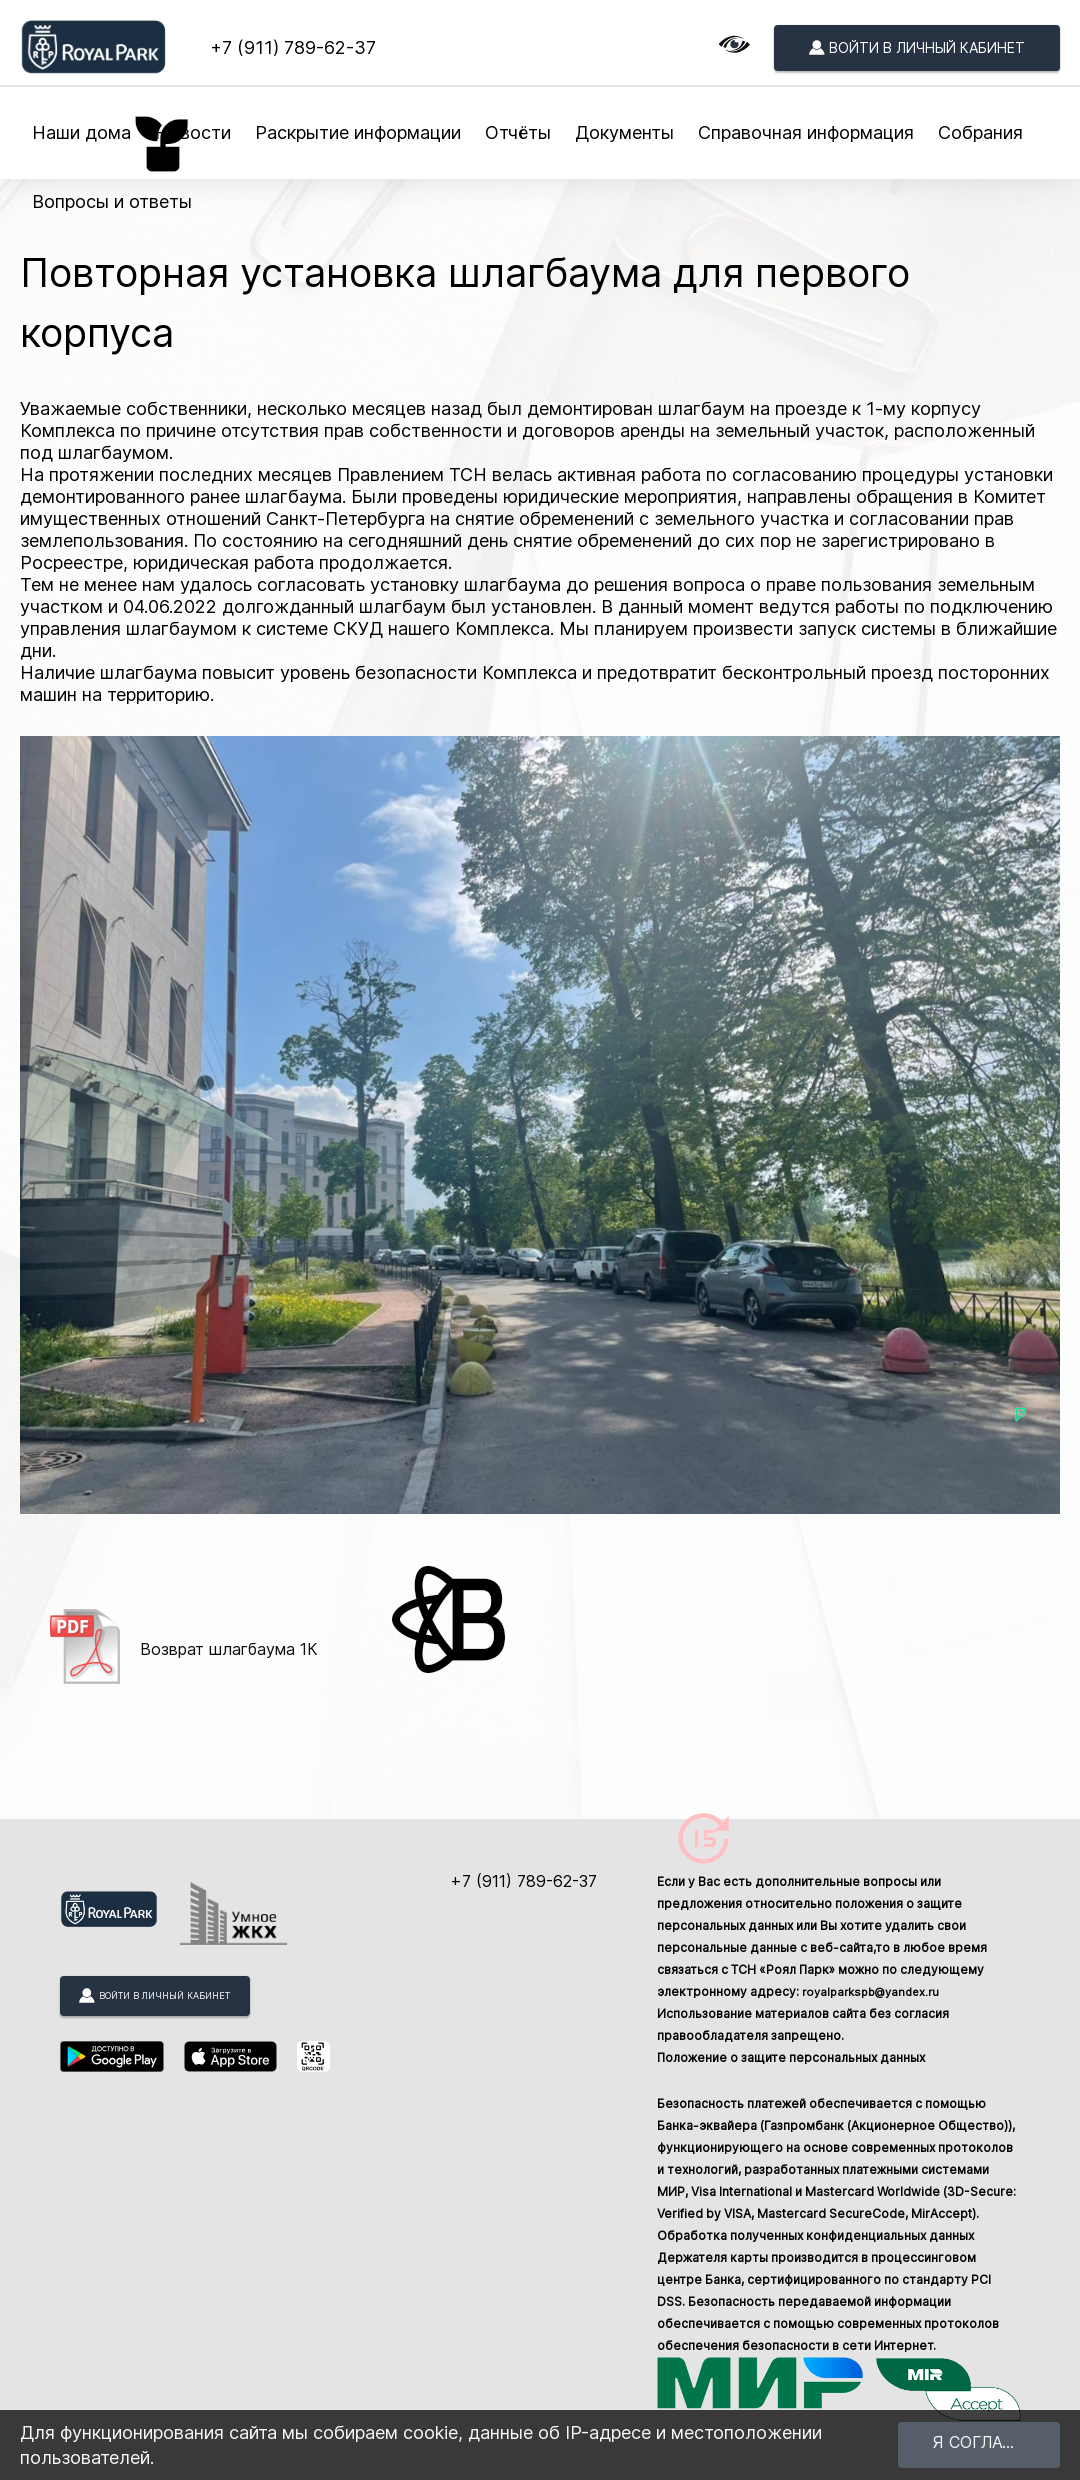 Image resolution: width=1080 pixels, height=2480 pixels. I want to click on access plant care or gardening features, so click(163, 144).